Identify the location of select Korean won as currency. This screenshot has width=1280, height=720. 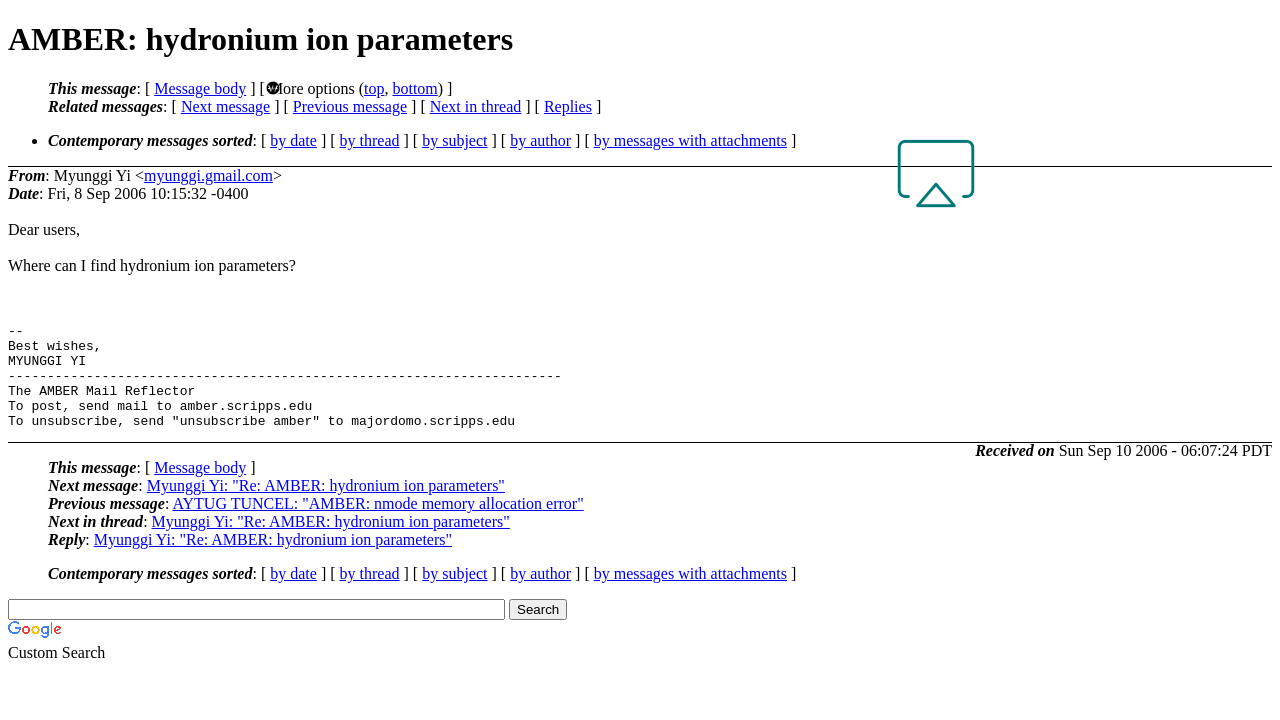
(273, 88).